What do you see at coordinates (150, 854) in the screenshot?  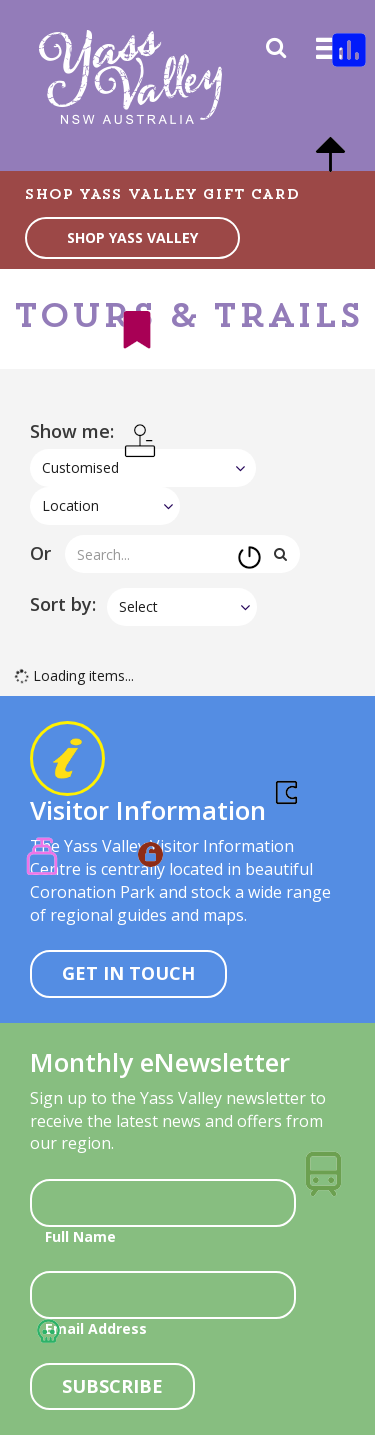 I see `view public feed content` at bounding box center [150, 854].